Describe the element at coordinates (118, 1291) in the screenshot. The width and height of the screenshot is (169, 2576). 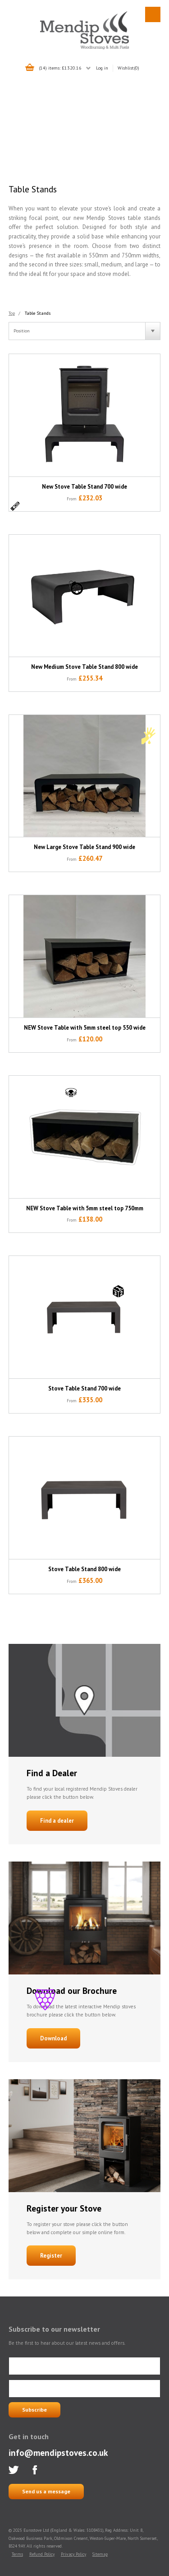
I see `roll dice or generate random number` at that location.